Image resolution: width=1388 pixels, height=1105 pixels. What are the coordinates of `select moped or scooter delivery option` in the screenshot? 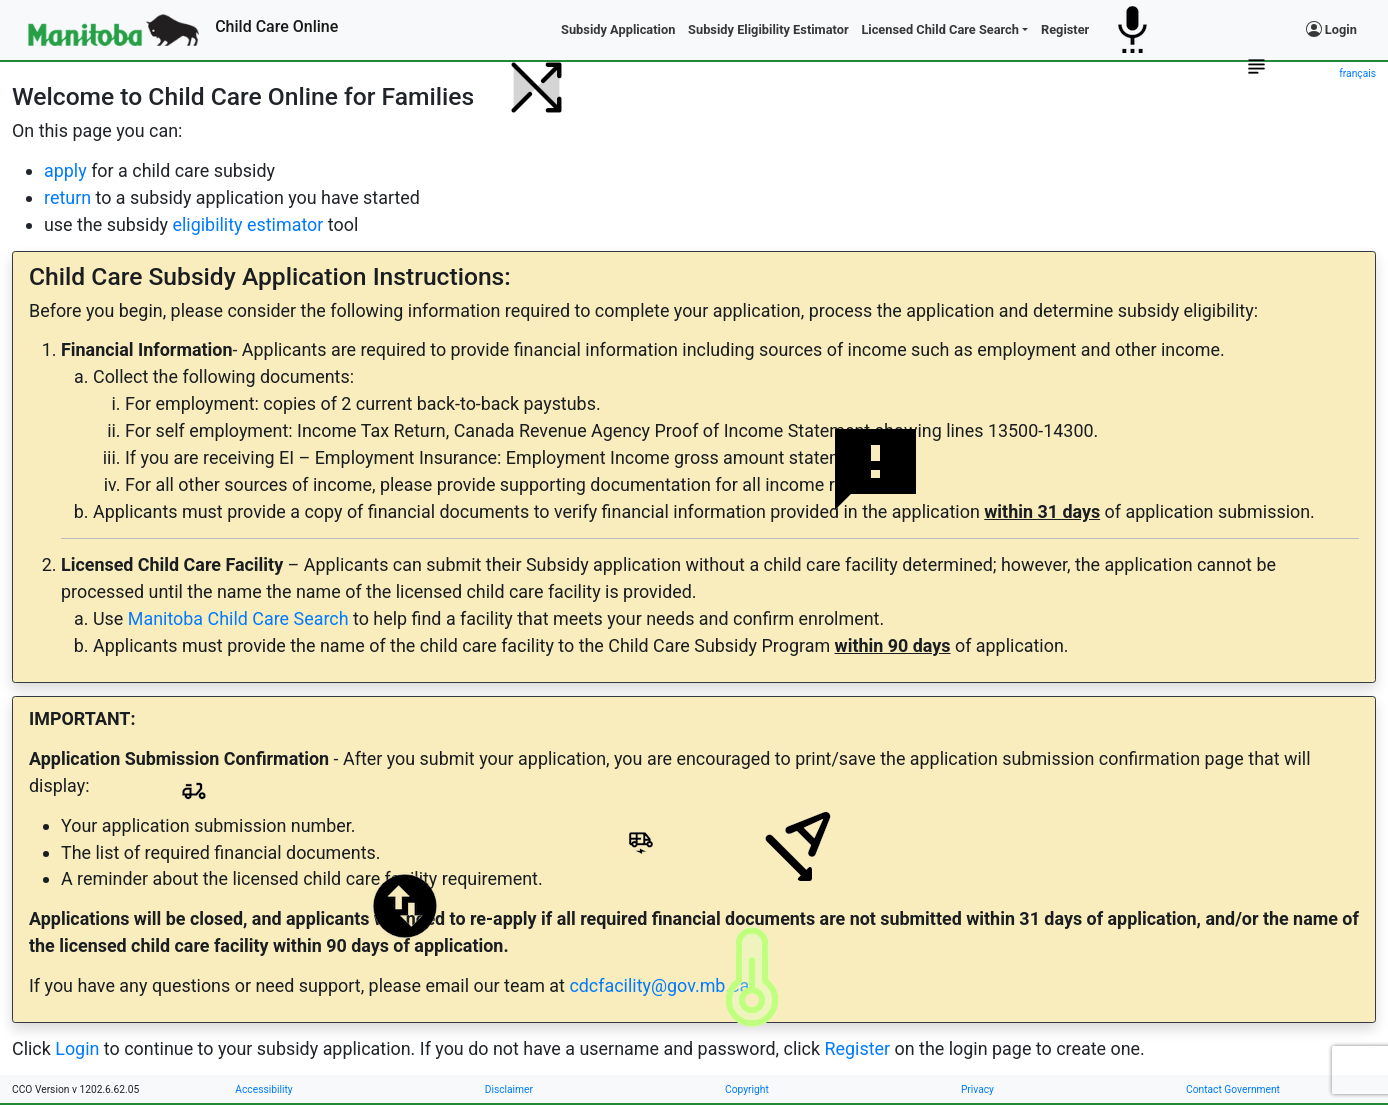 It's located at (194, 791).